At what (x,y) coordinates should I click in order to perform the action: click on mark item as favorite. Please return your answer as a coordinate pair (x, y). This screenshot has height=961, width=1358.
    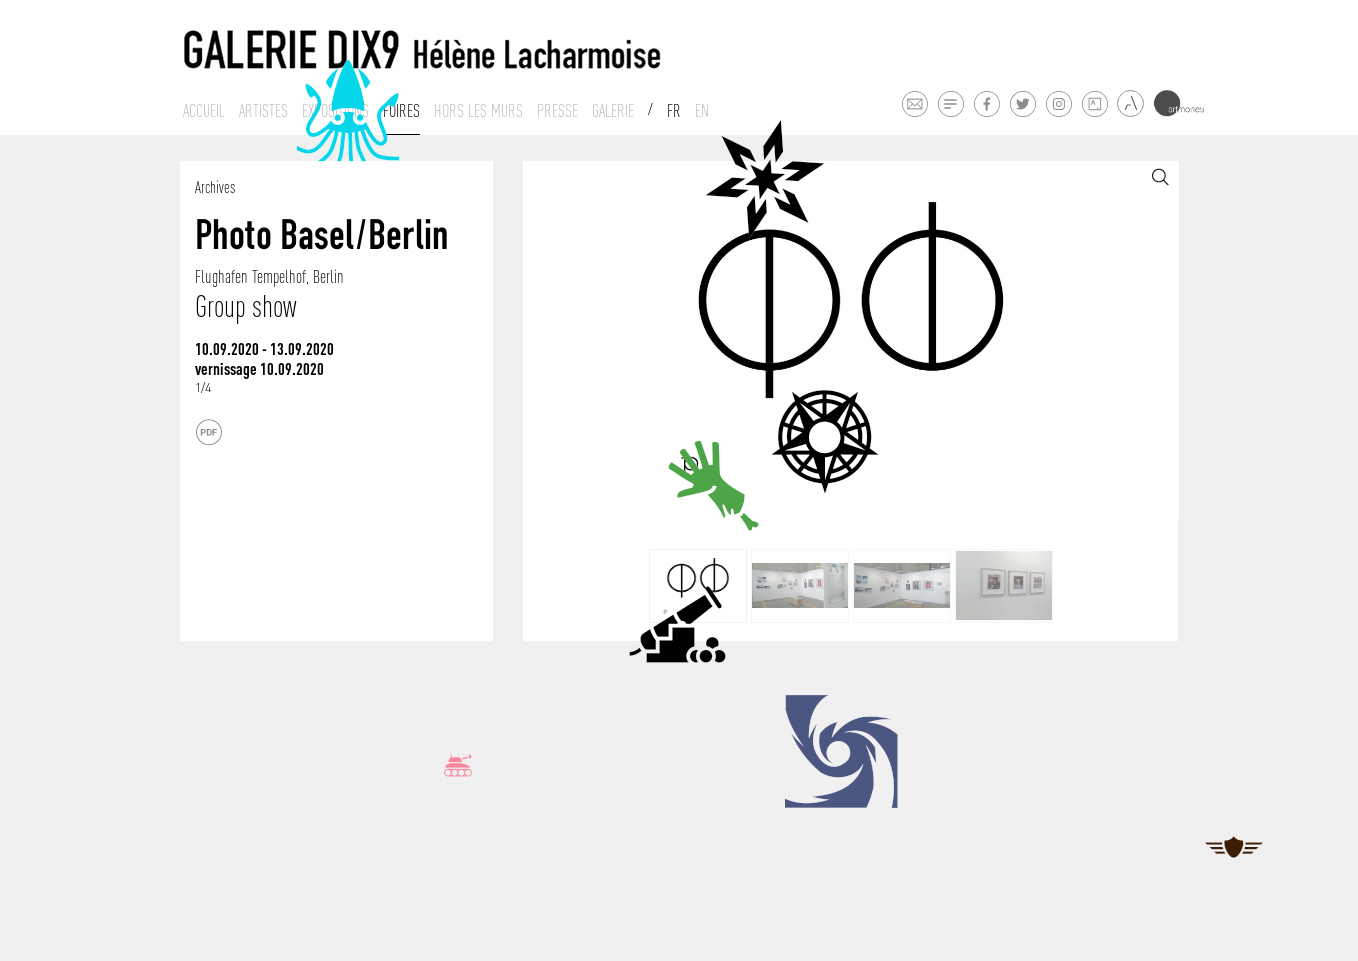
    Looking at the image, I should click on (764, 179).